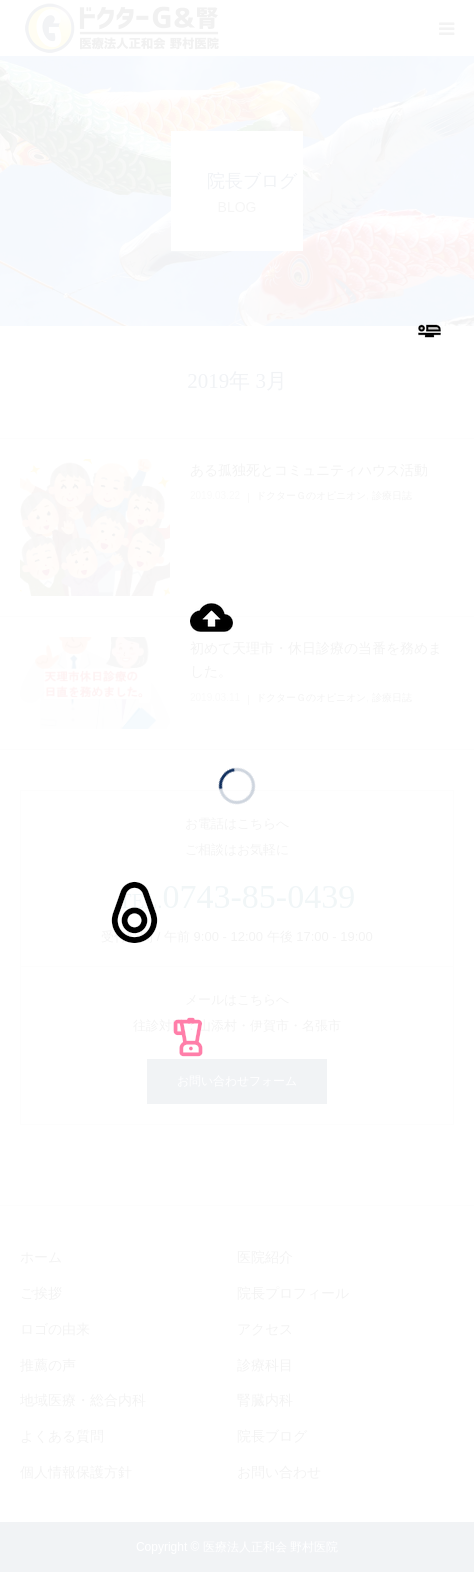 This screenshot has width=474, height=1572. What do you see at coordinates (429, 330) in the screenshot?
I see `select flat bed seat option` at bounding box center [429, 330].